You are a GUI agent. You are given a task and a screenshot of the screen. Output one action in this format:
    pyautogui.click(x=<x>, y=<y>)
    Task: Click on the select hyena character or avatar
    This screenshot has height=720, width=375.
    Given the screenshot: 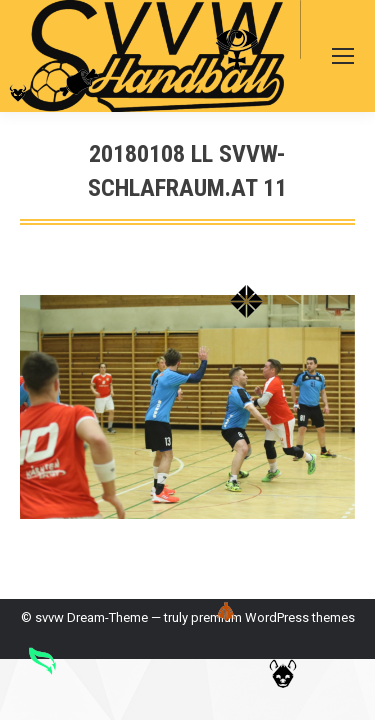 What is the action you would take?
    pyautogui.click(x=283, y=674)
    